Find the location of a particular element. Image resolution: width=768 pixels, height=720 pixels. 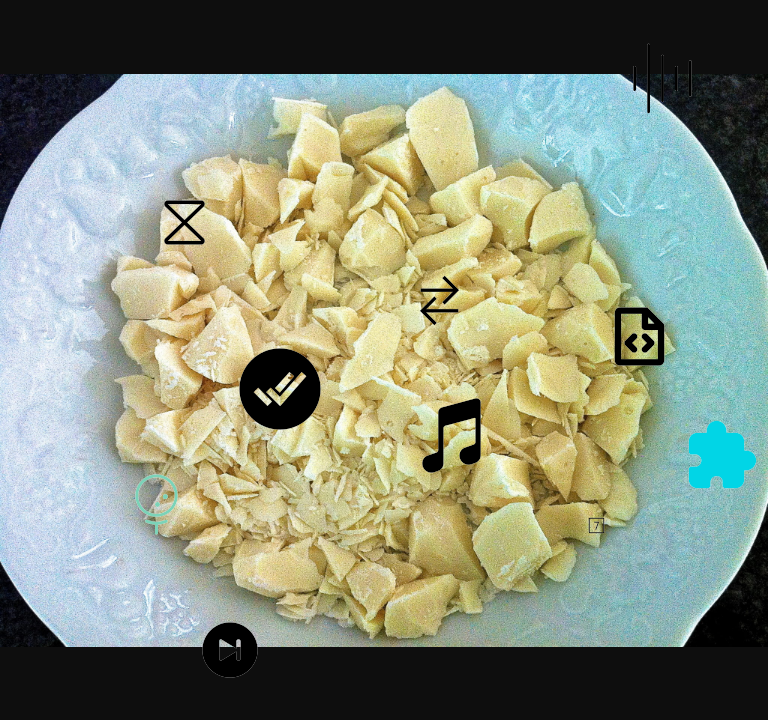

open music player or library is located at coordinates (451, 435).